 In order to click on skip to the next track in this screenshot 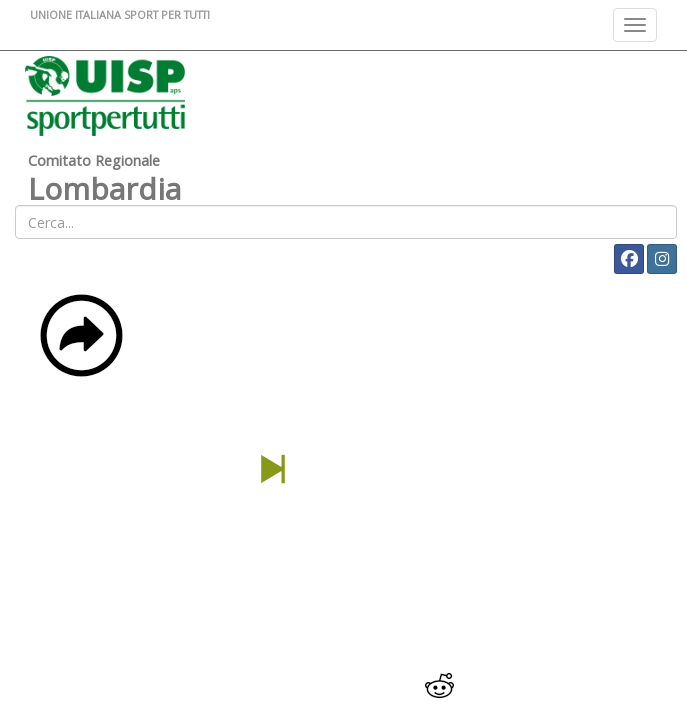, I will do `click(273, 469)`.